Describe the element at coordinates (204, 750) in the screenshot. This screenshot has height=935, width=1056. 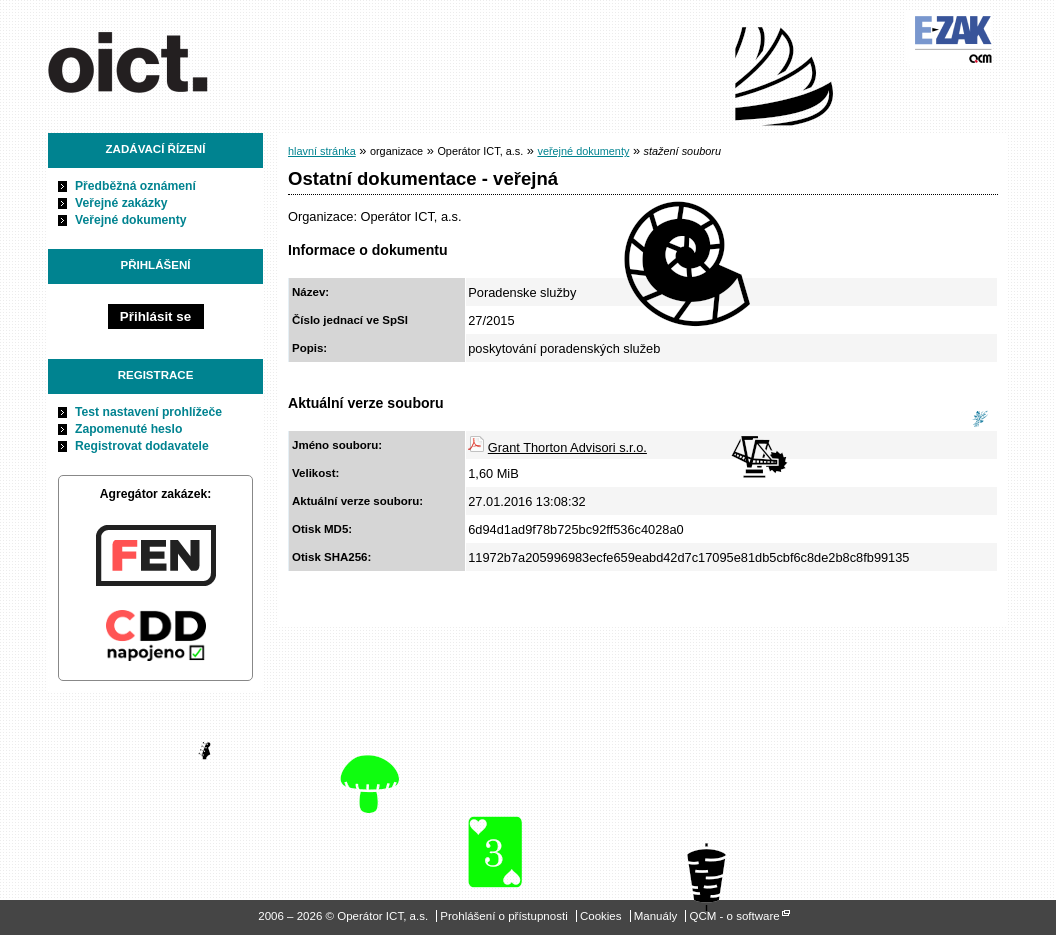
I see `access bass guitar or music settings` at that location.